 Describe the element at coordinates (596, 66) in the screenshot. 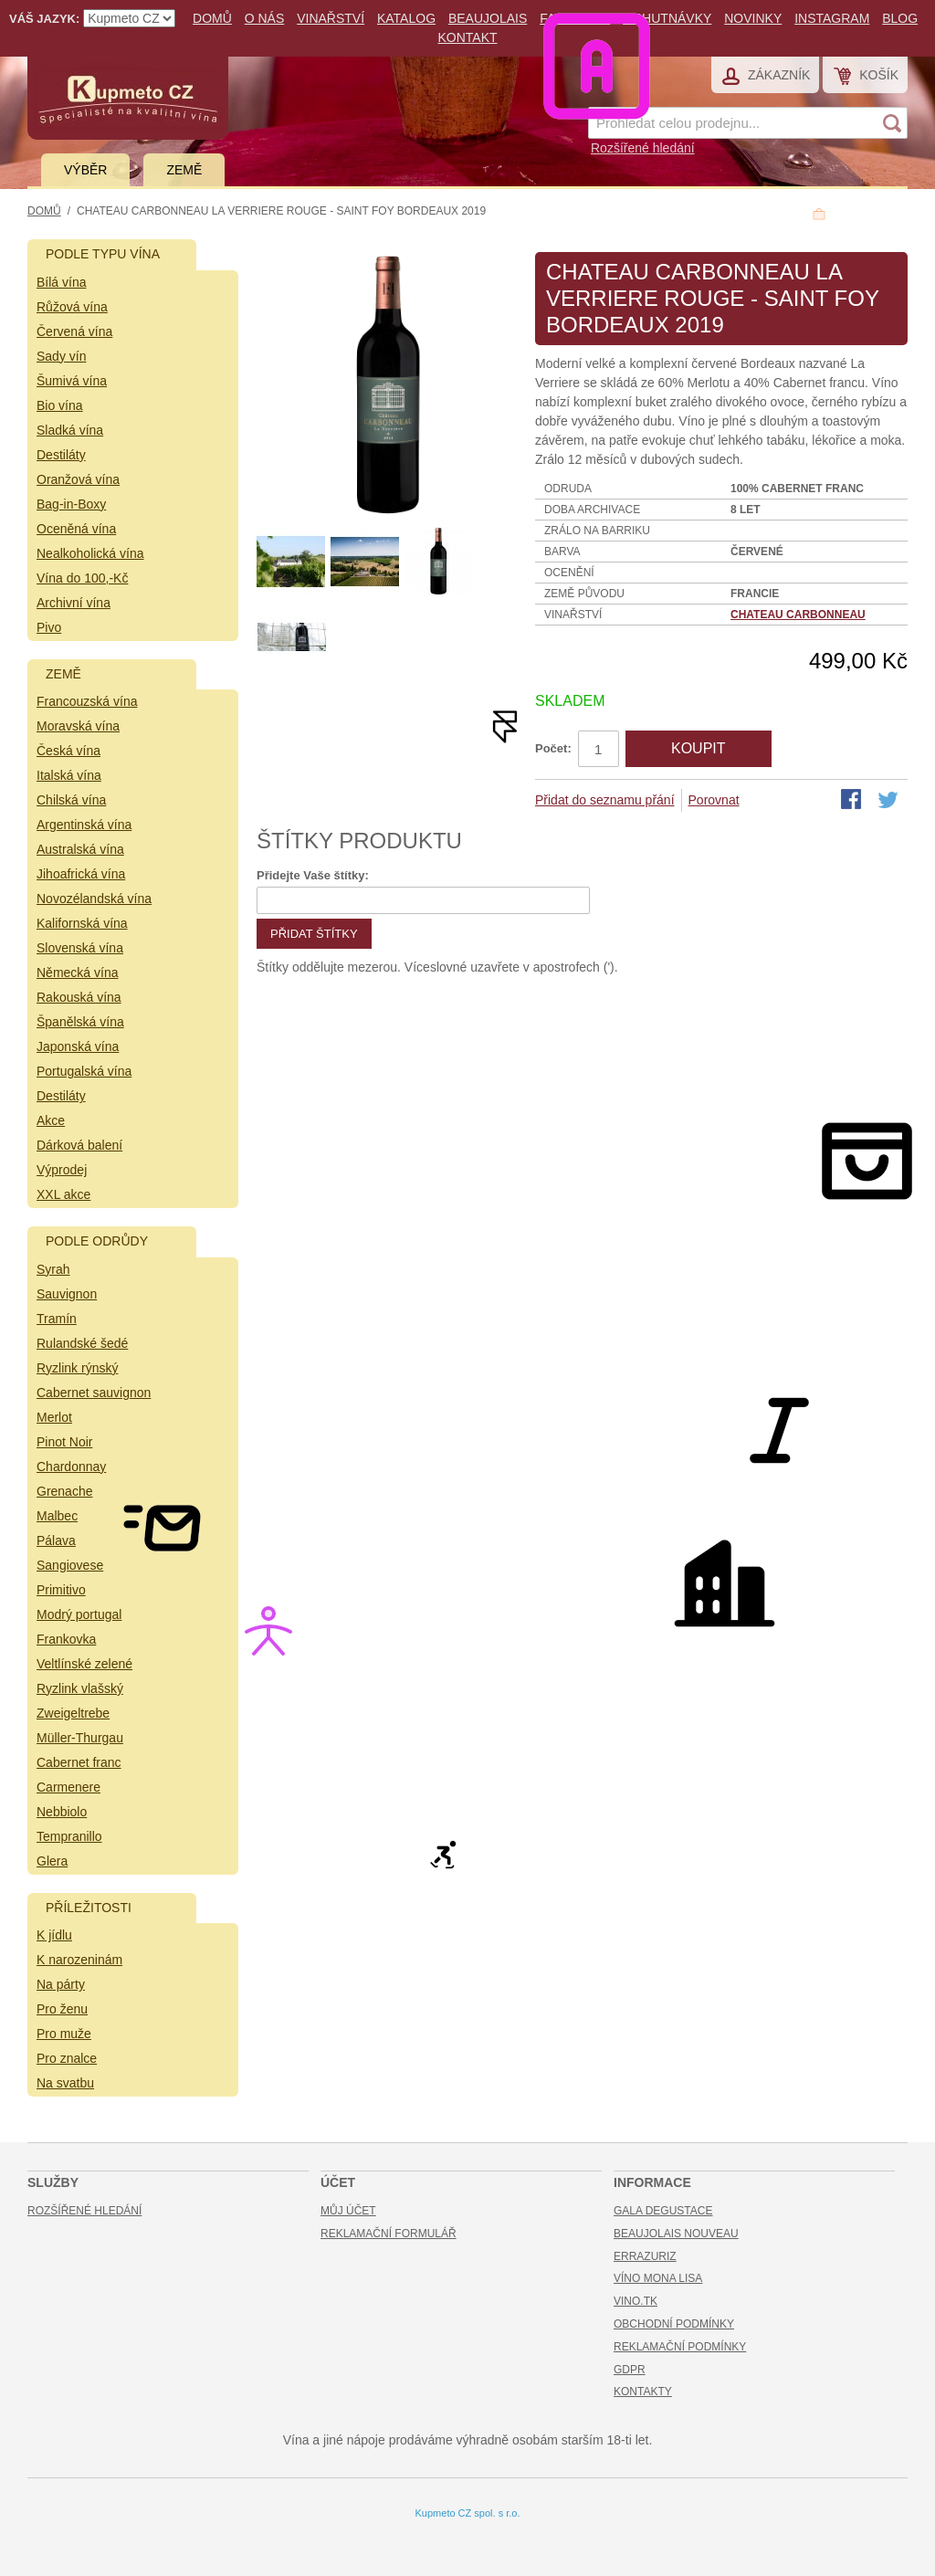

I see `select text formatting option A` at that location.